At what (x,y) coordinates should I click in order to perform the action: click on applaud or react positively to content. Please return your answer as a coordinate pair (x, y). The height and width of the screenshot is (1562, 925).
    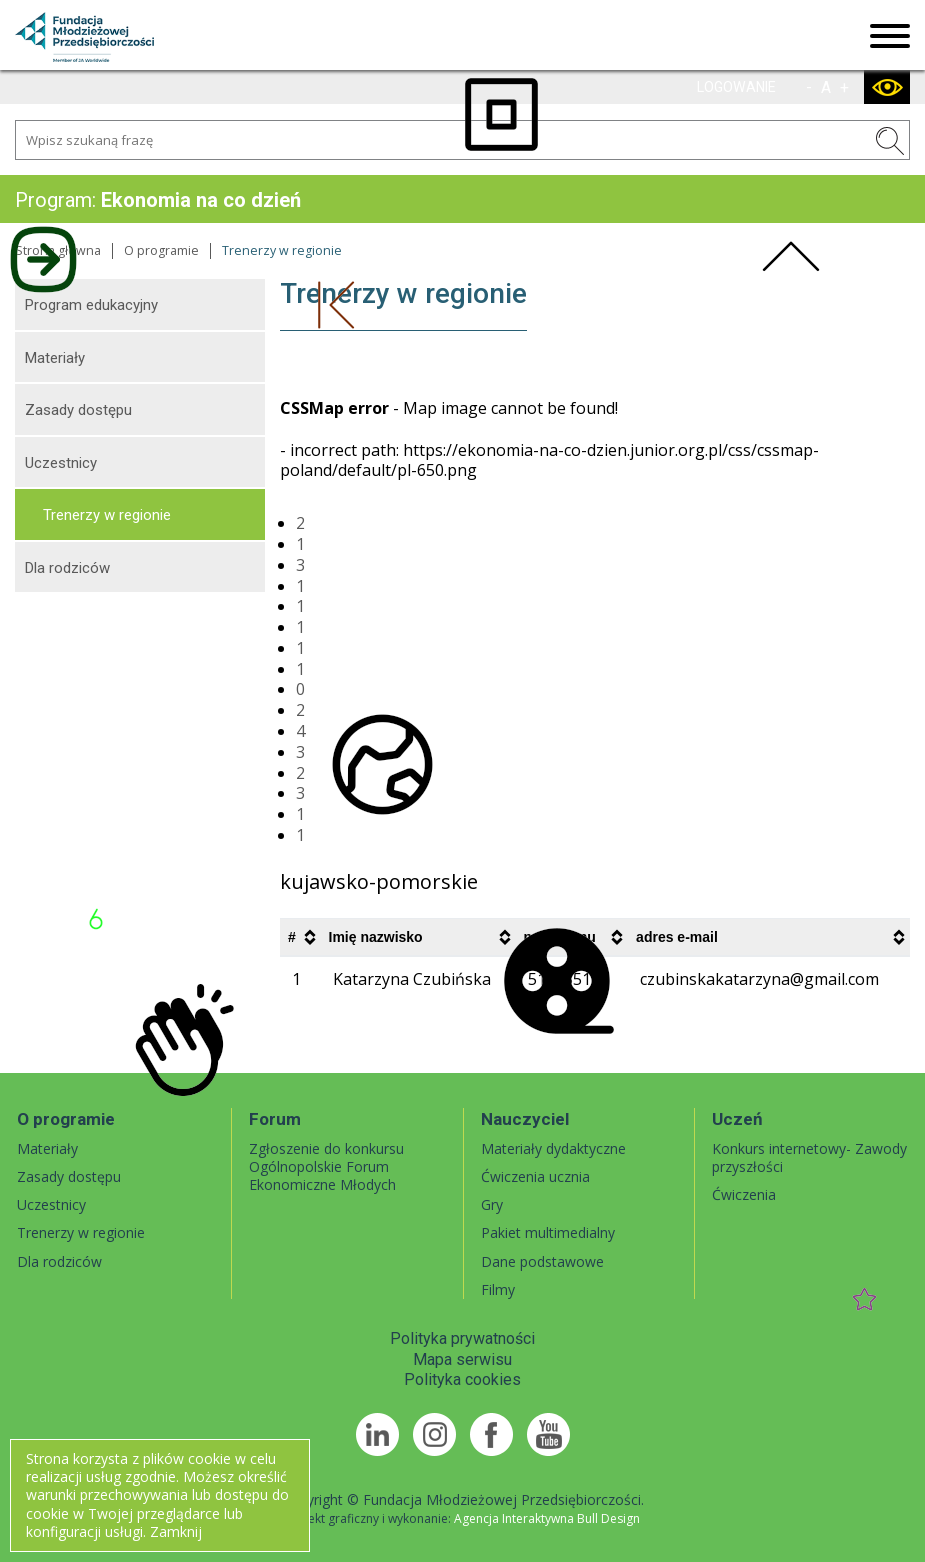
    Looking at the image, I should click on (183, 1040).